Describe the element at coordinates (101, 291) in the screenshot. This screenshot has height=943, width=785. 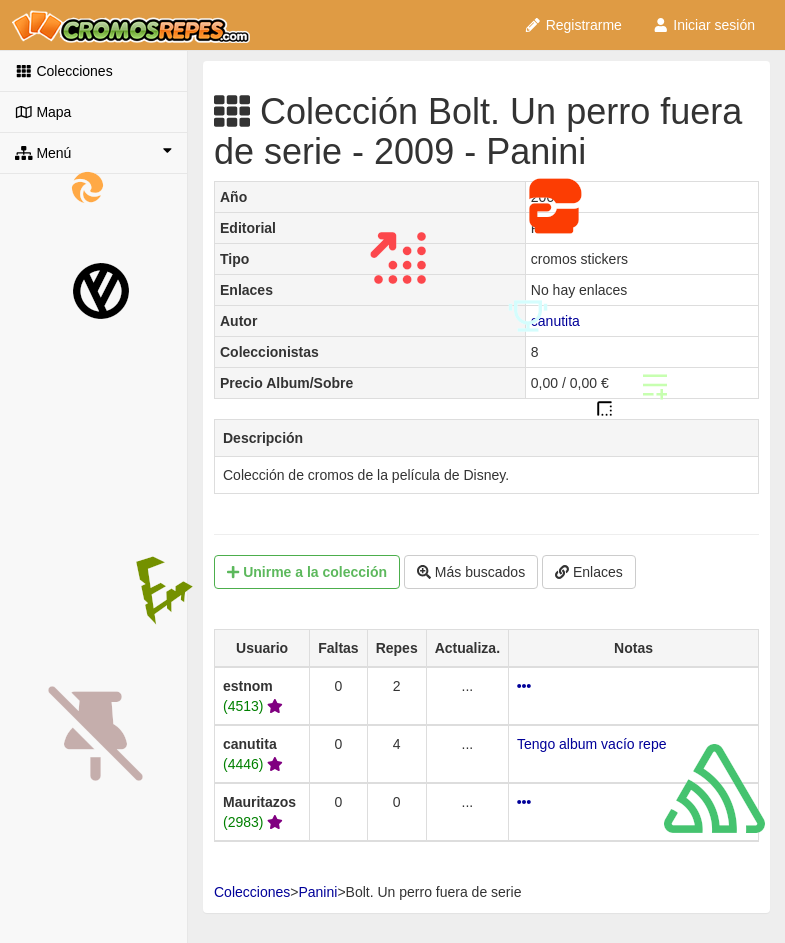
I see `fozzy hosting service logo` at that location.